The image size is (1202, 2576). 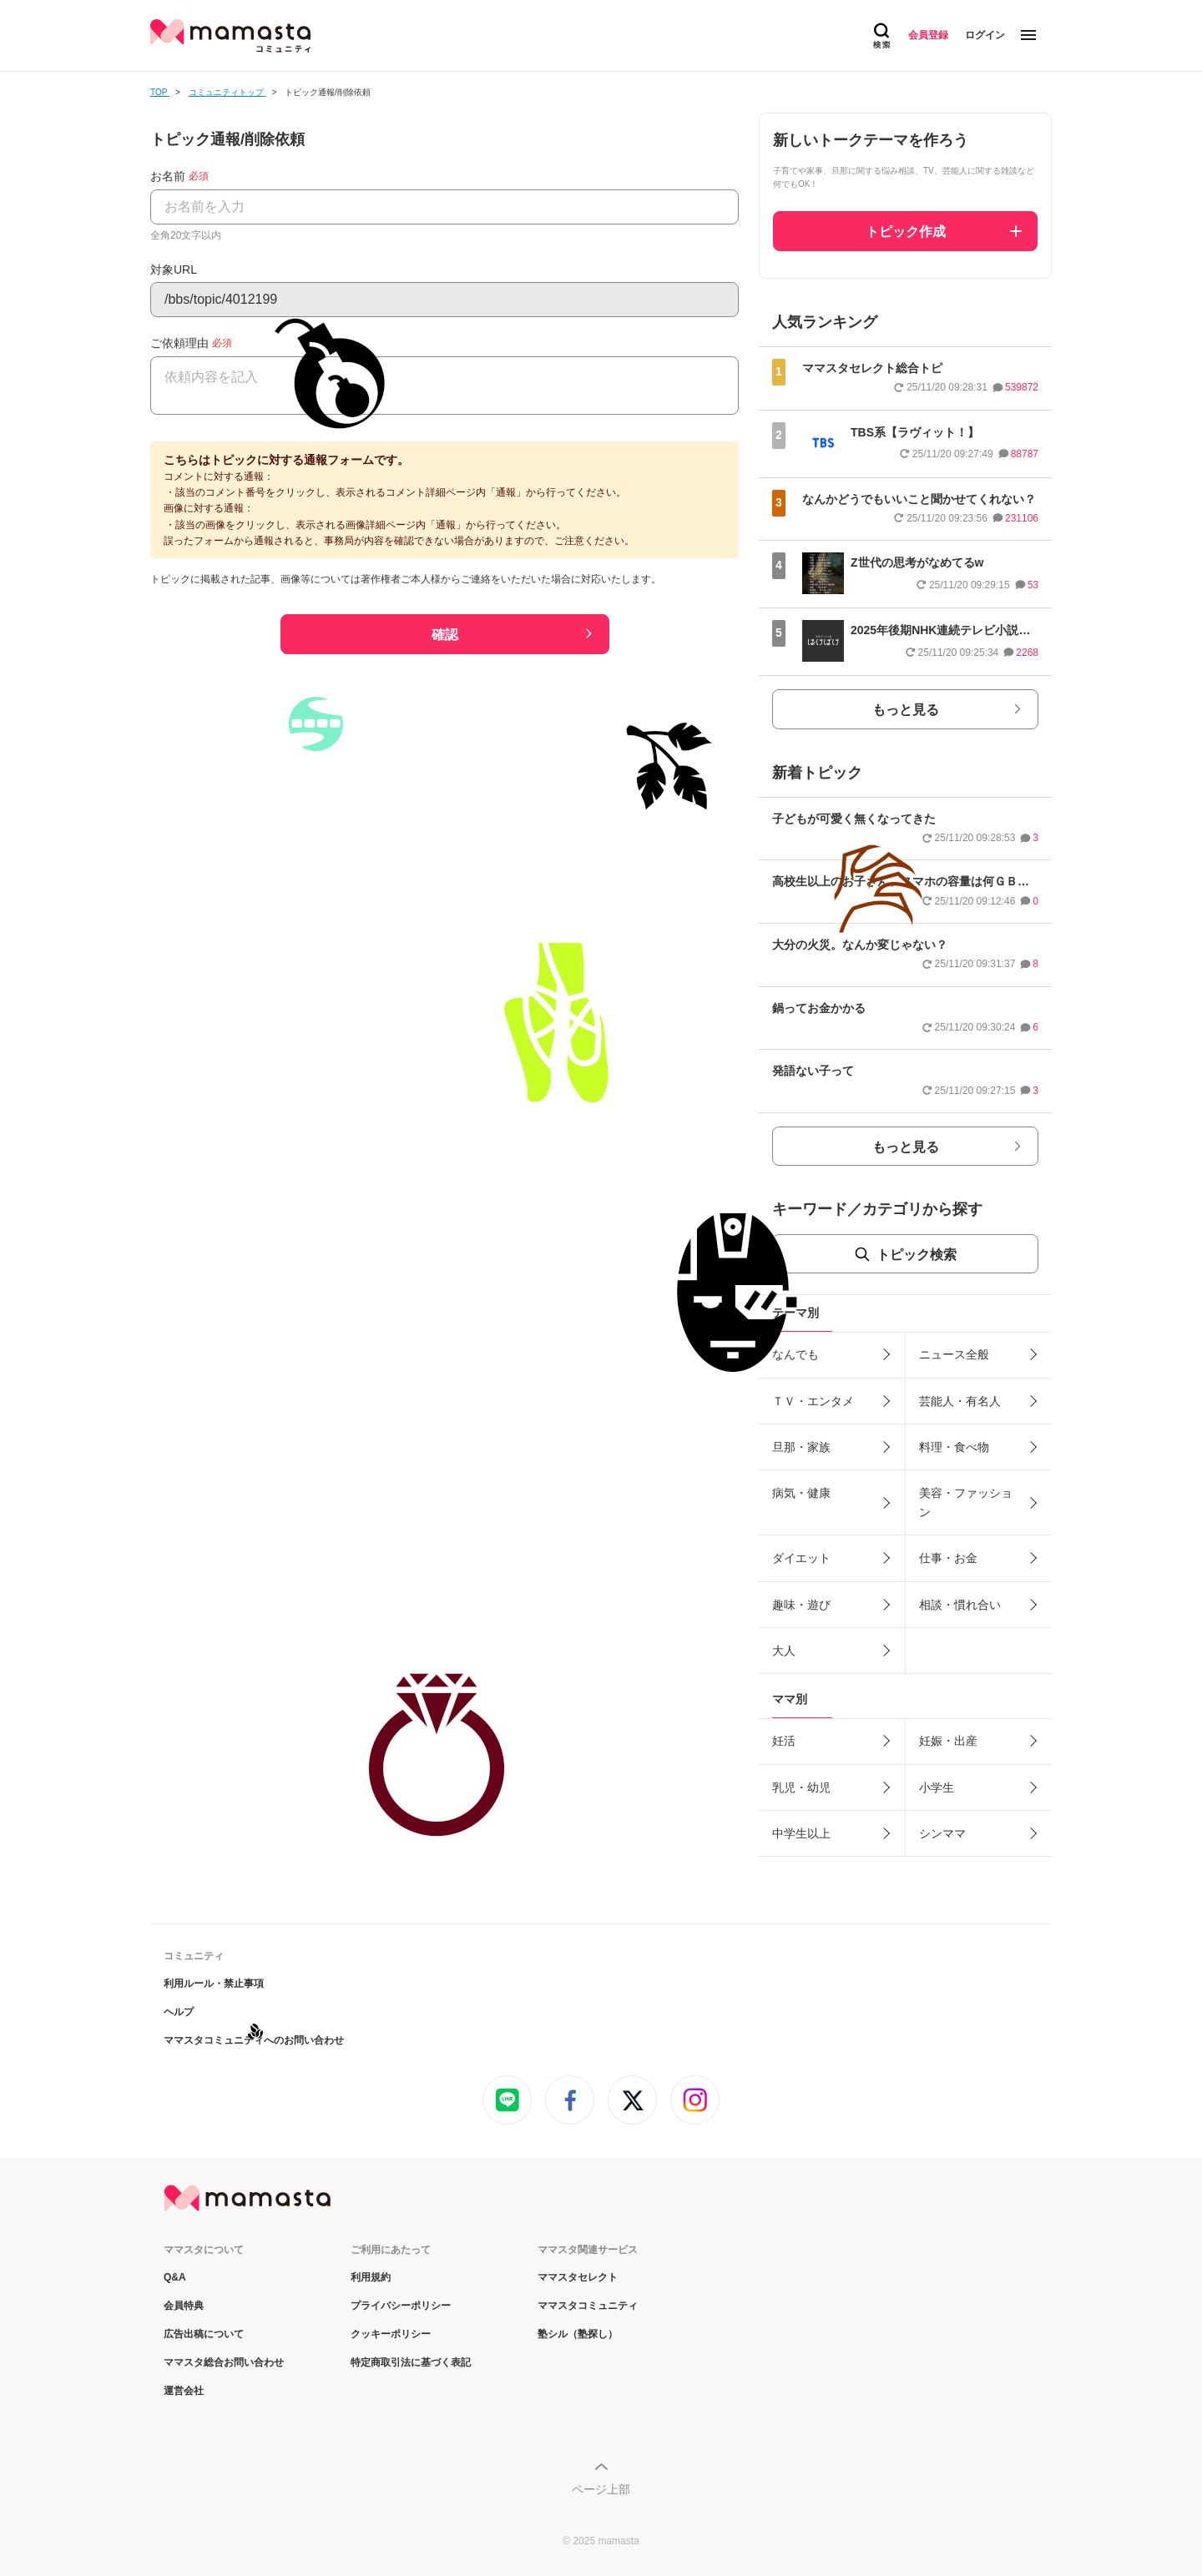 I want to click on coffee or café-related feature, so click(x=255, y=2031).